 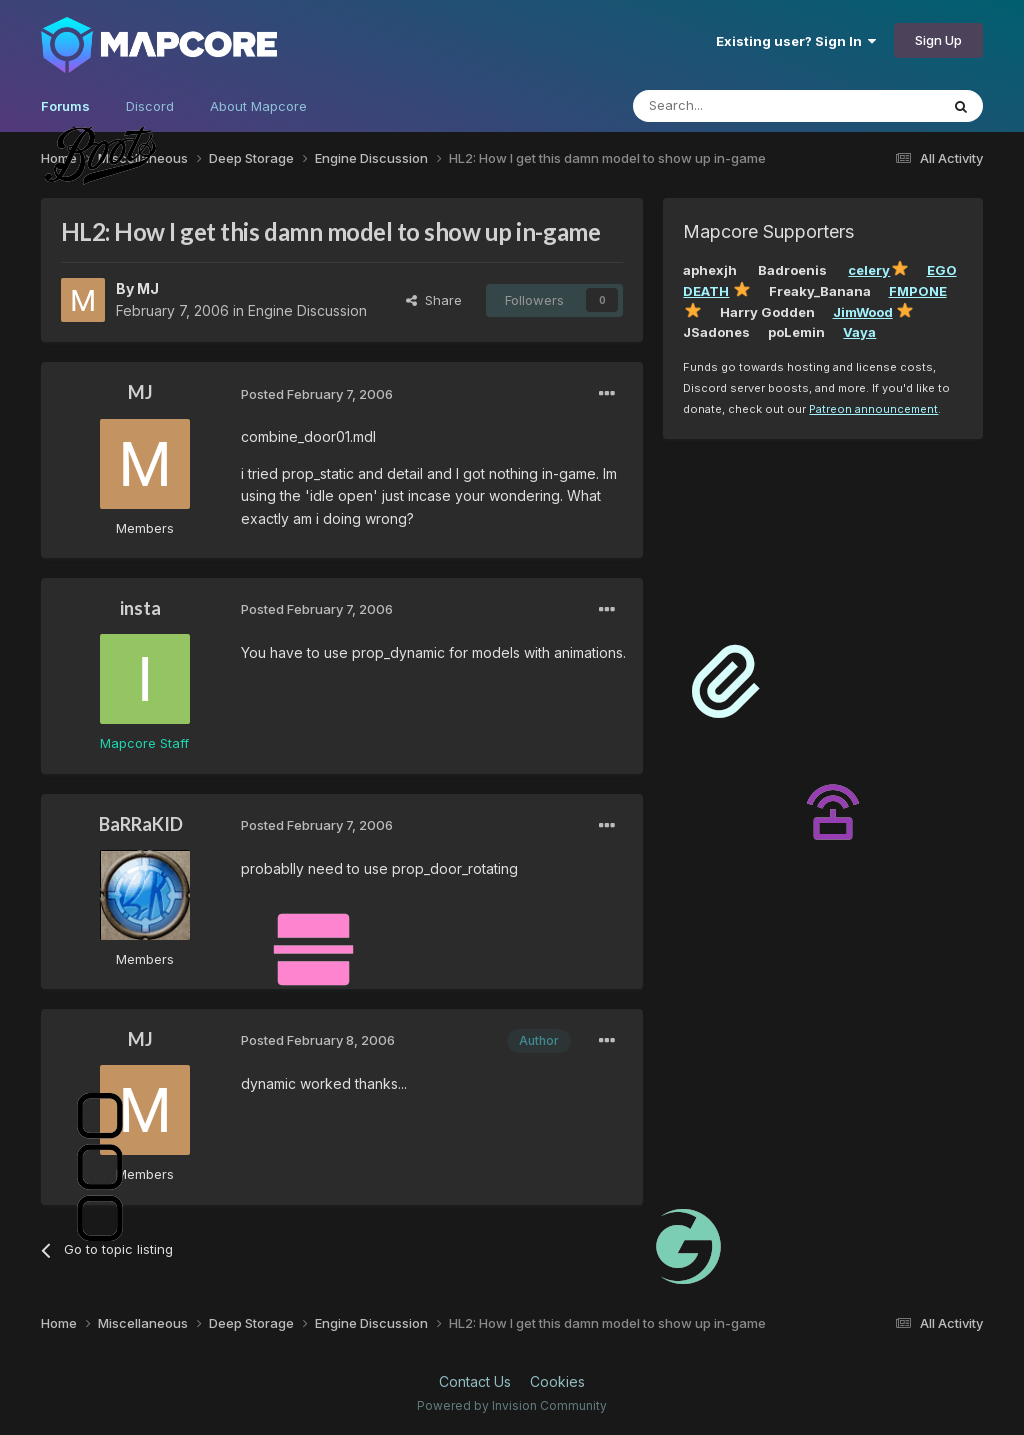 What do you see at coordinates (727, 683) in the screenshot?
I see `attach a file to your message` at bounding box center [727, 683].